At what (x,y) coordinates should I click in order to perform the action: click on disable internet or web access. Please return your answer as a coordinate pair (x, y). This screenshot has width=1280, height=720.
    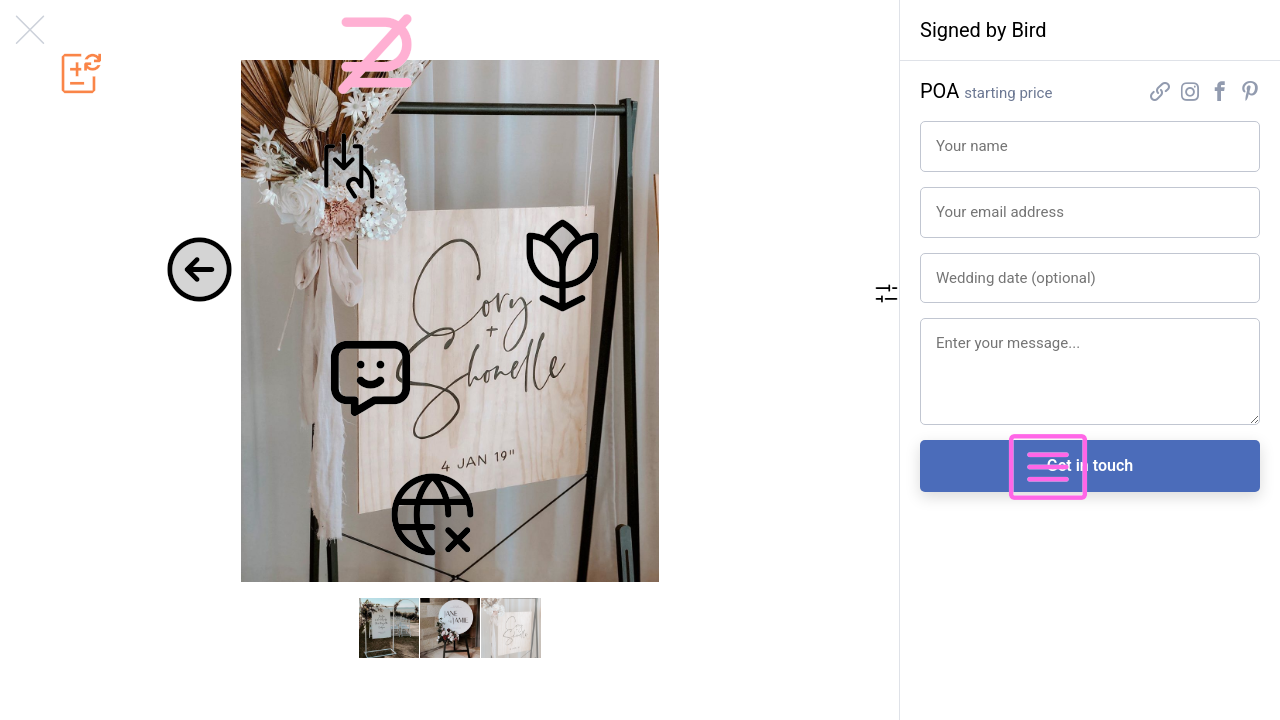
    Looking at the image, I should click on (432, 514).